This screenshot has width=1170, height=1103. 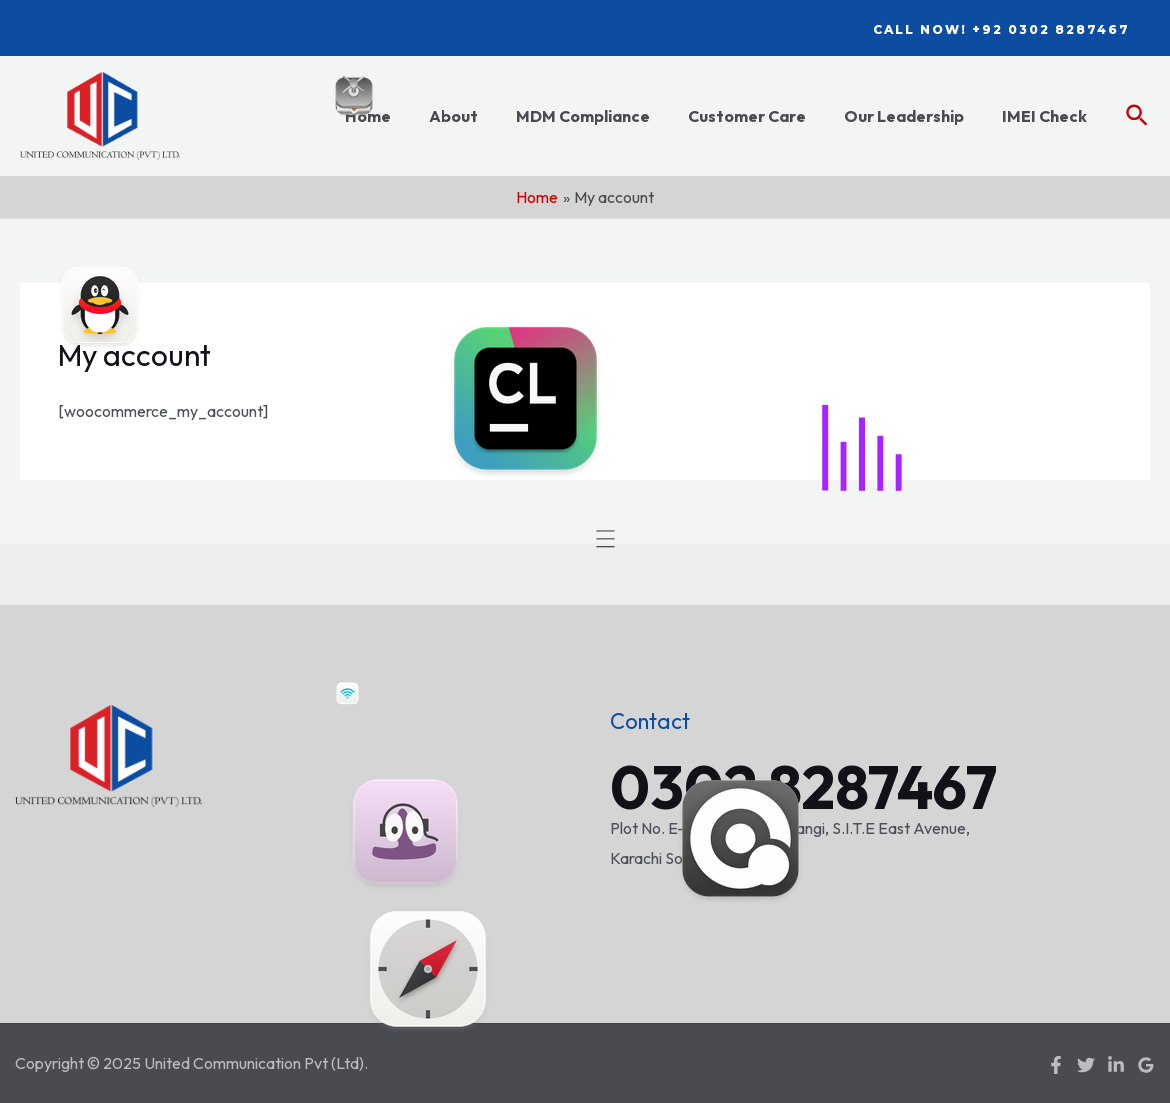 I want to click on open QQ messaging app, so click(x=100, y=305).